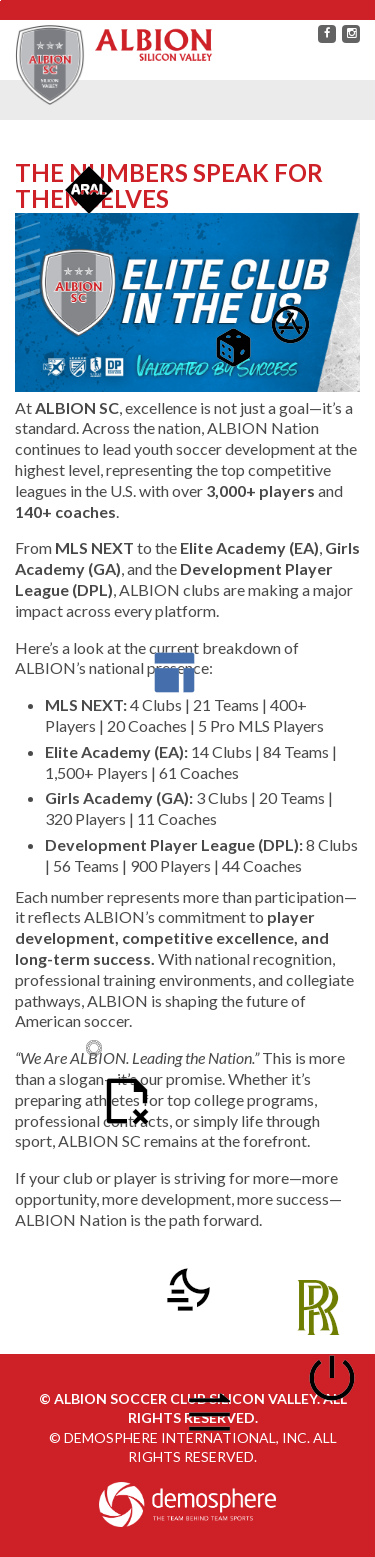  What do you see at coordinates (233, 347) in the screenshot?
I see `randomize or shuffle content` at bounding box center [233, 347].